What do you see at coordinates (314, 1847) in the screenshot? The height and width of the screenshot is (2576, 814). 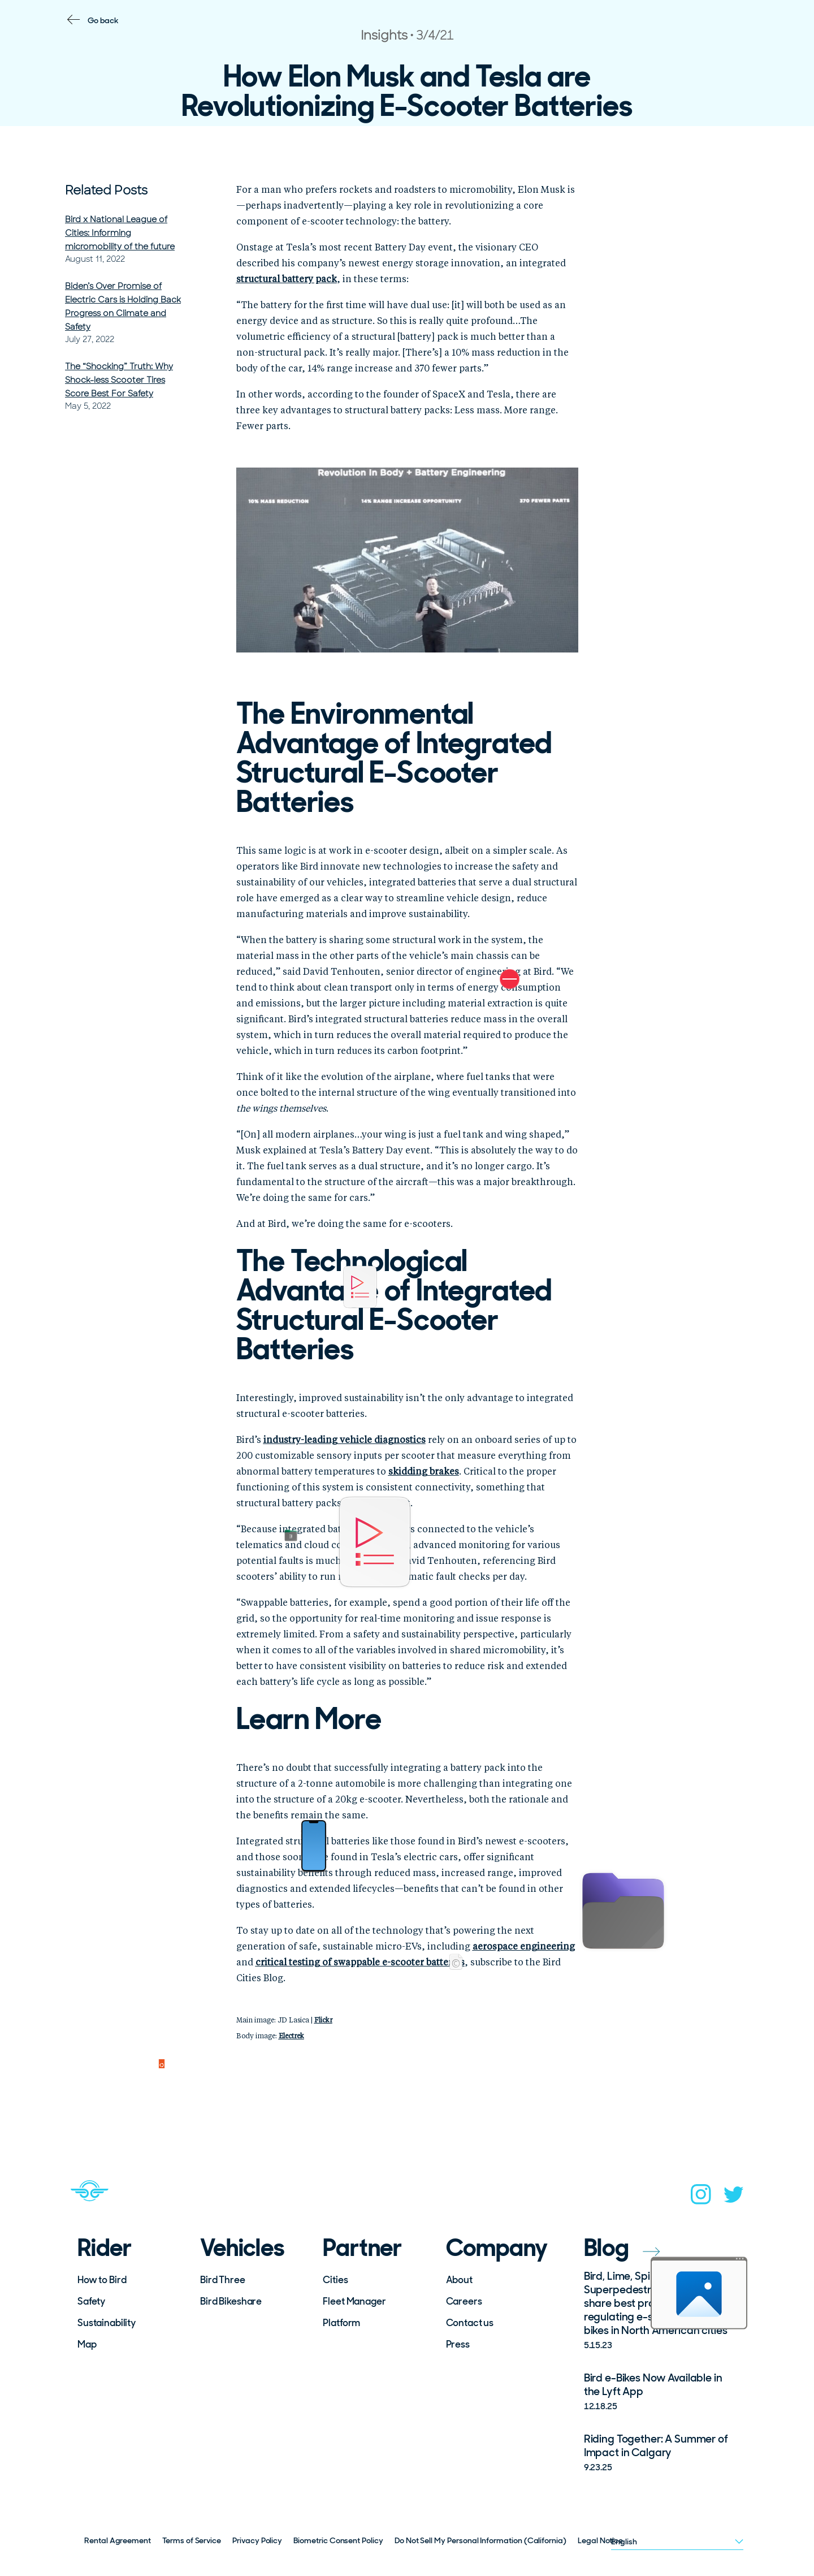 I see `indicates a connected iPhone device` at bounding box center [314, 1847].